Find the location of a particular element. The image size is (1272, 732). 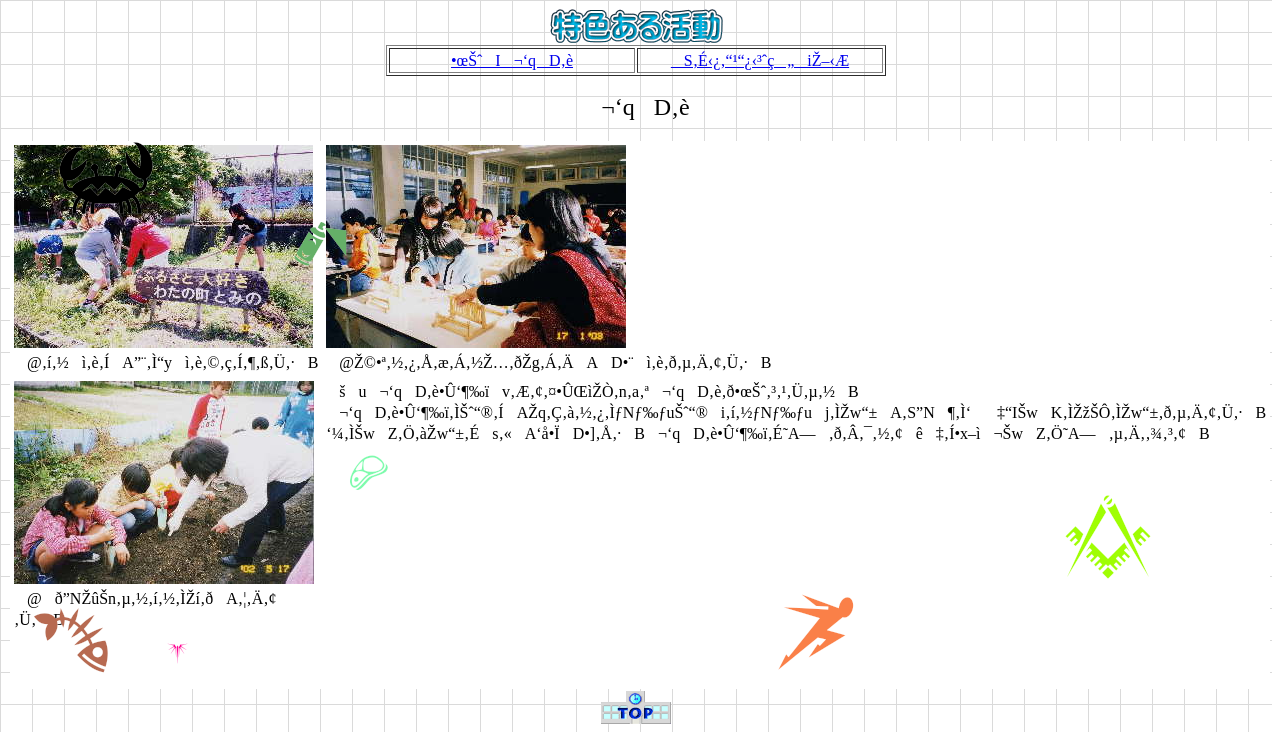

indicates an empty or depleted resource is located at coordinates (71, 640).